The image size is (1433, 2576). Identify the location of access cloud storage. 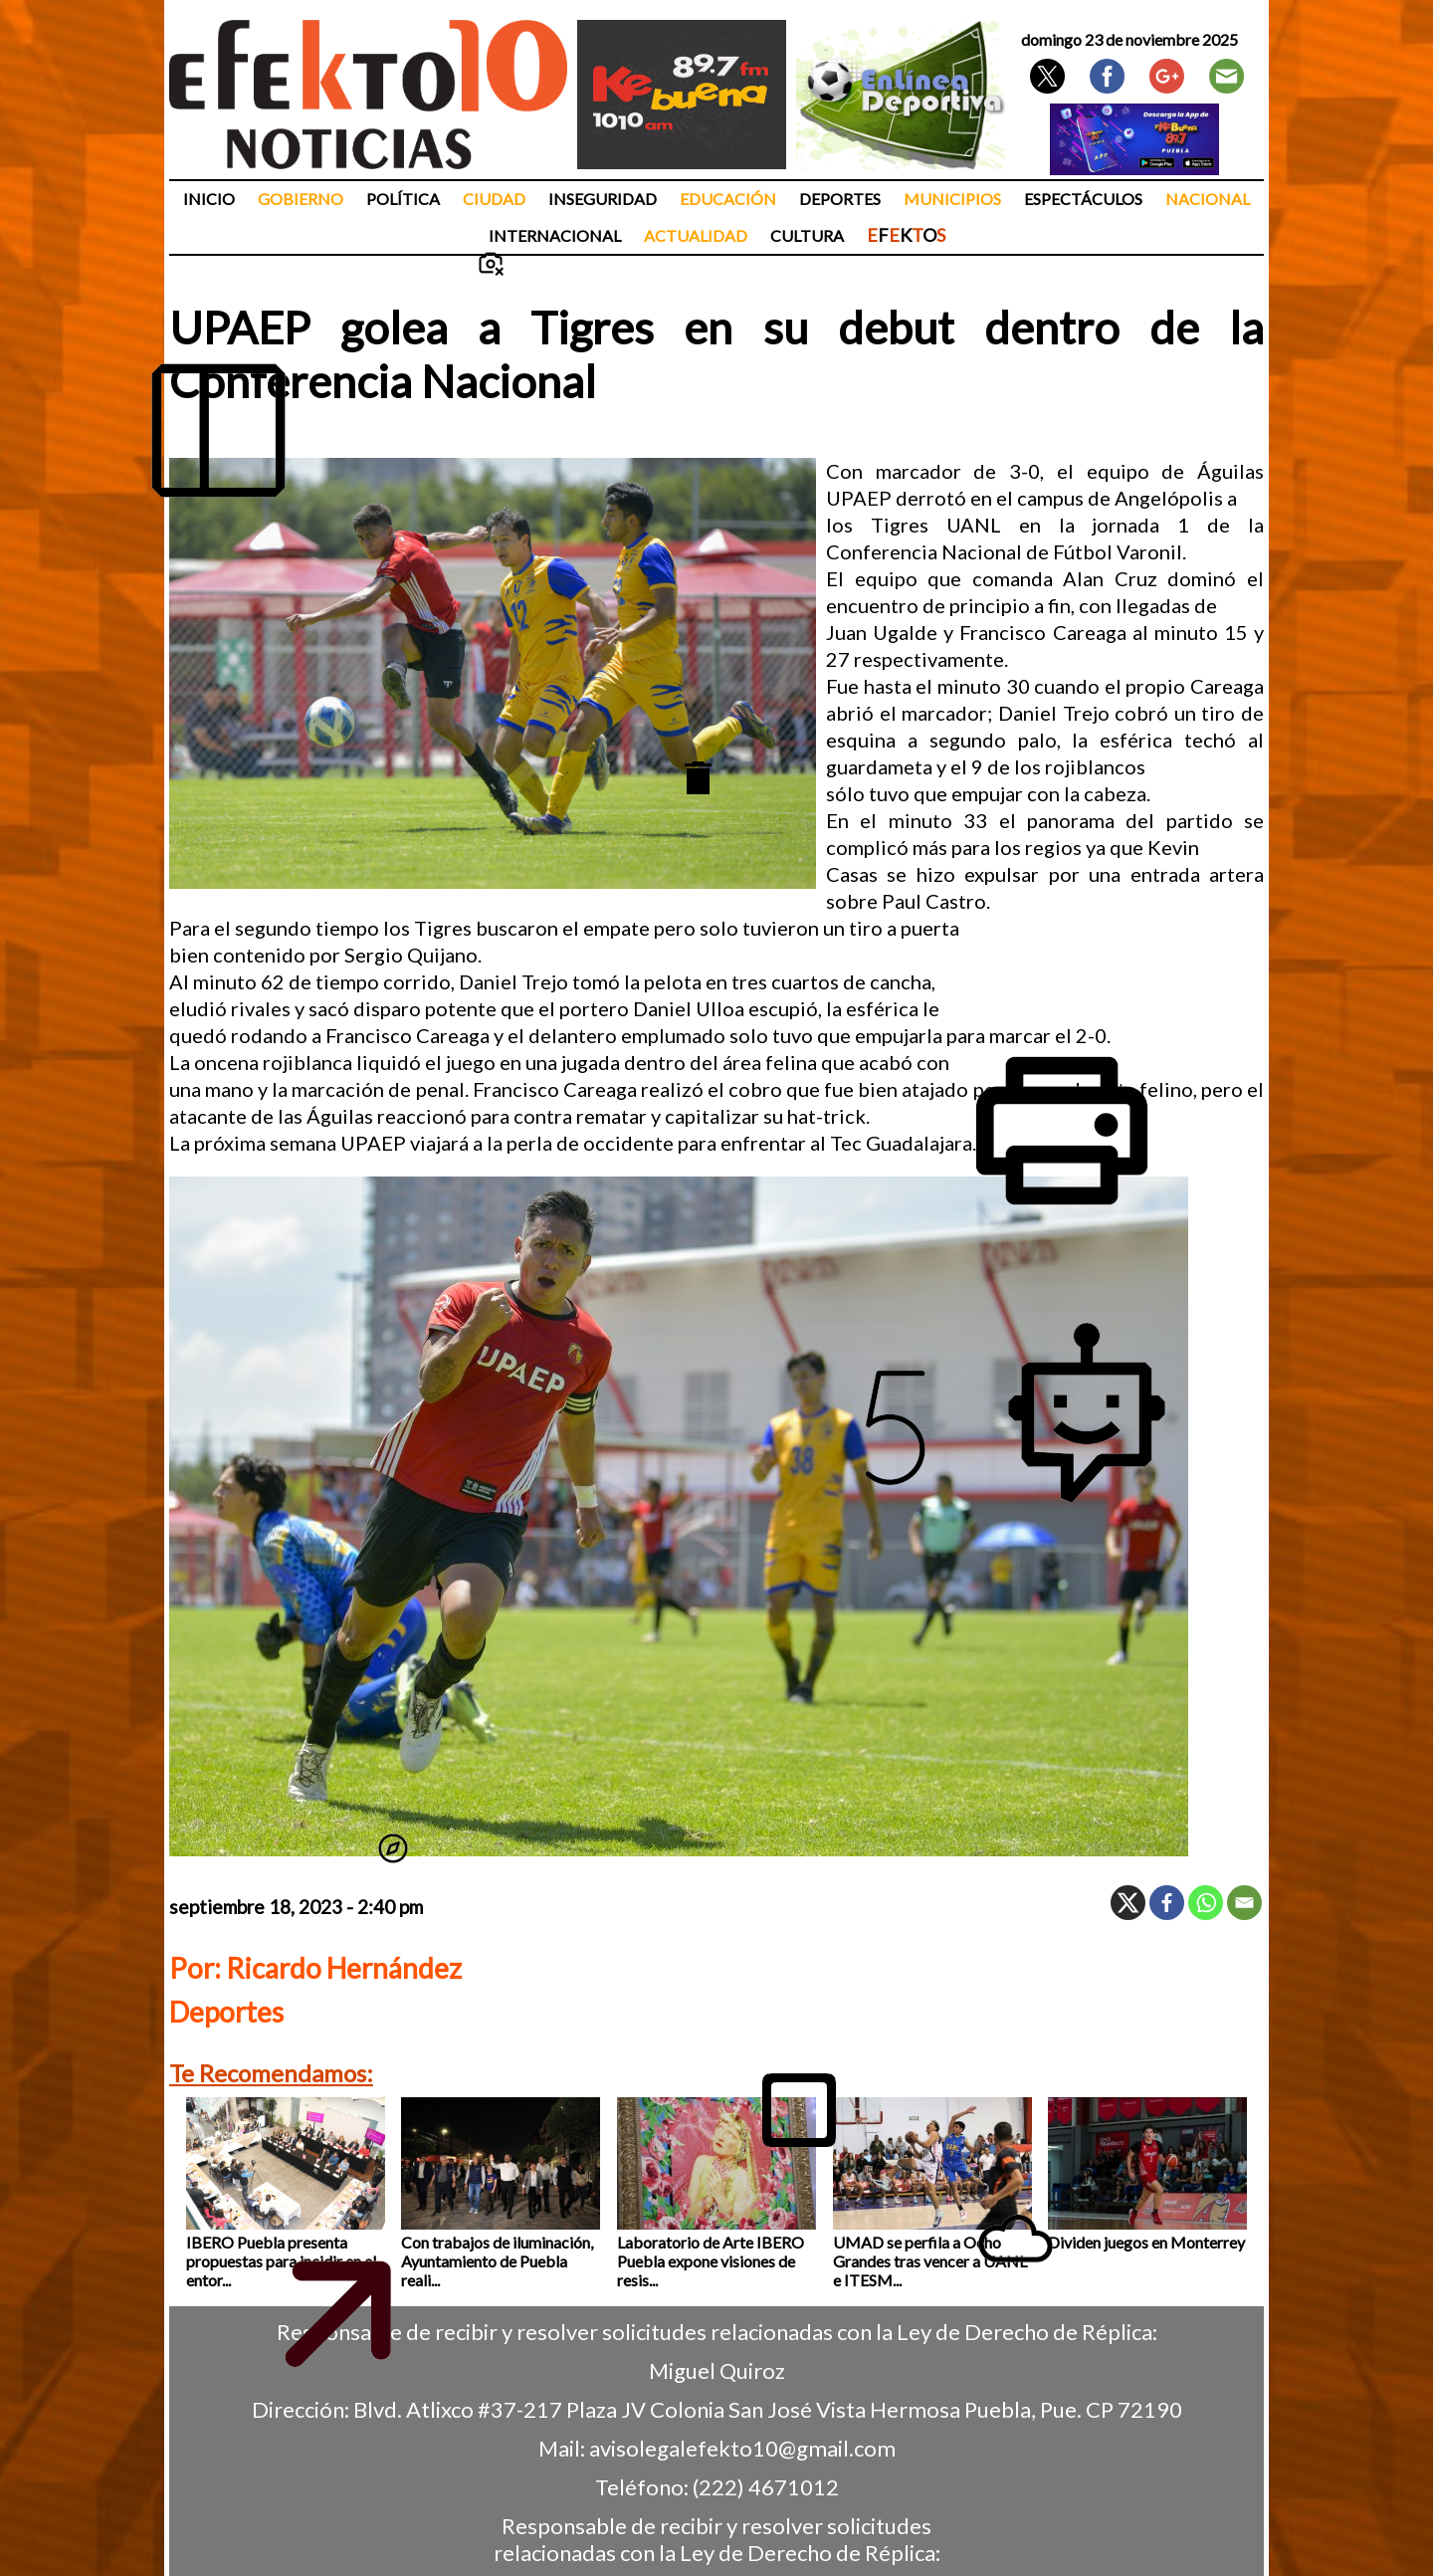
(1015, 2241).